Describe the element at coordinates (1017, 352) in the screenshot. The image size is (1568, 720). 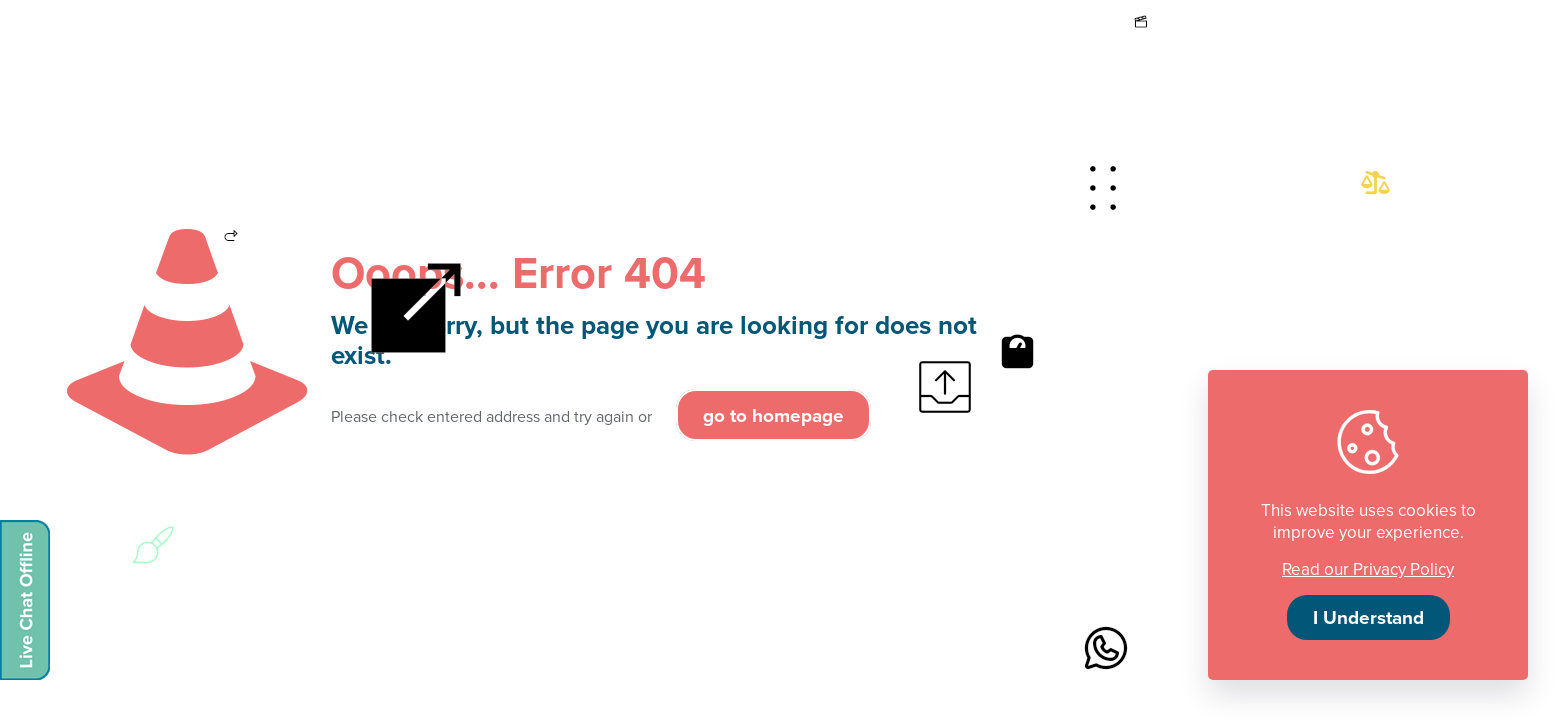
I see `view weight or body measurements` at that location.